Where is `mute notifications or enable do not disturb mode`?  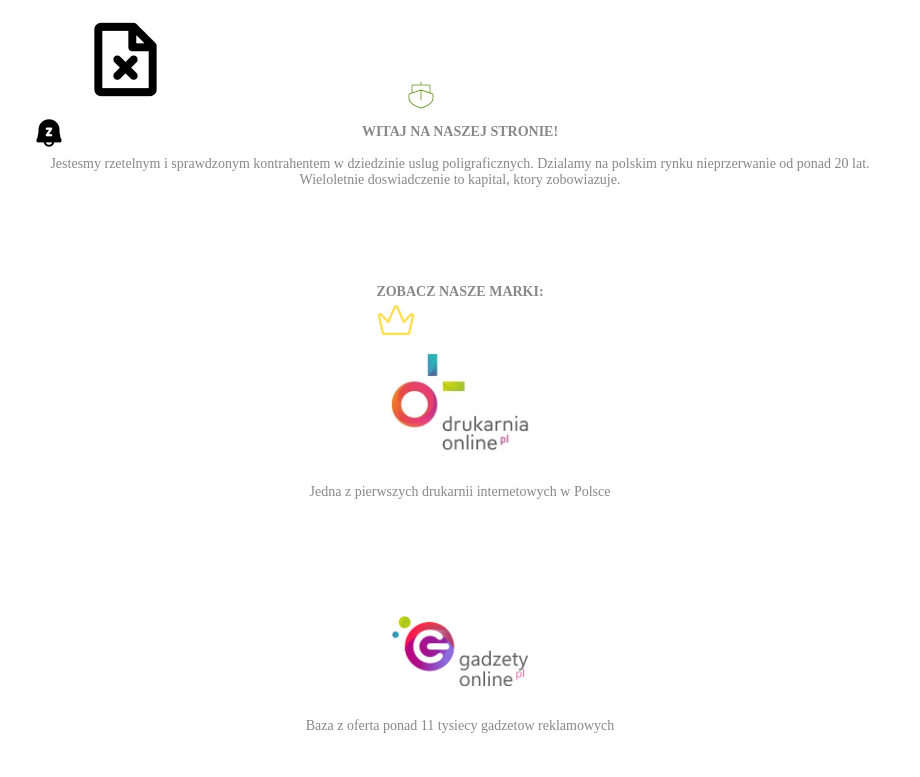
mute notifications or enable do not disturb mode is located at coordinates (49, 133).